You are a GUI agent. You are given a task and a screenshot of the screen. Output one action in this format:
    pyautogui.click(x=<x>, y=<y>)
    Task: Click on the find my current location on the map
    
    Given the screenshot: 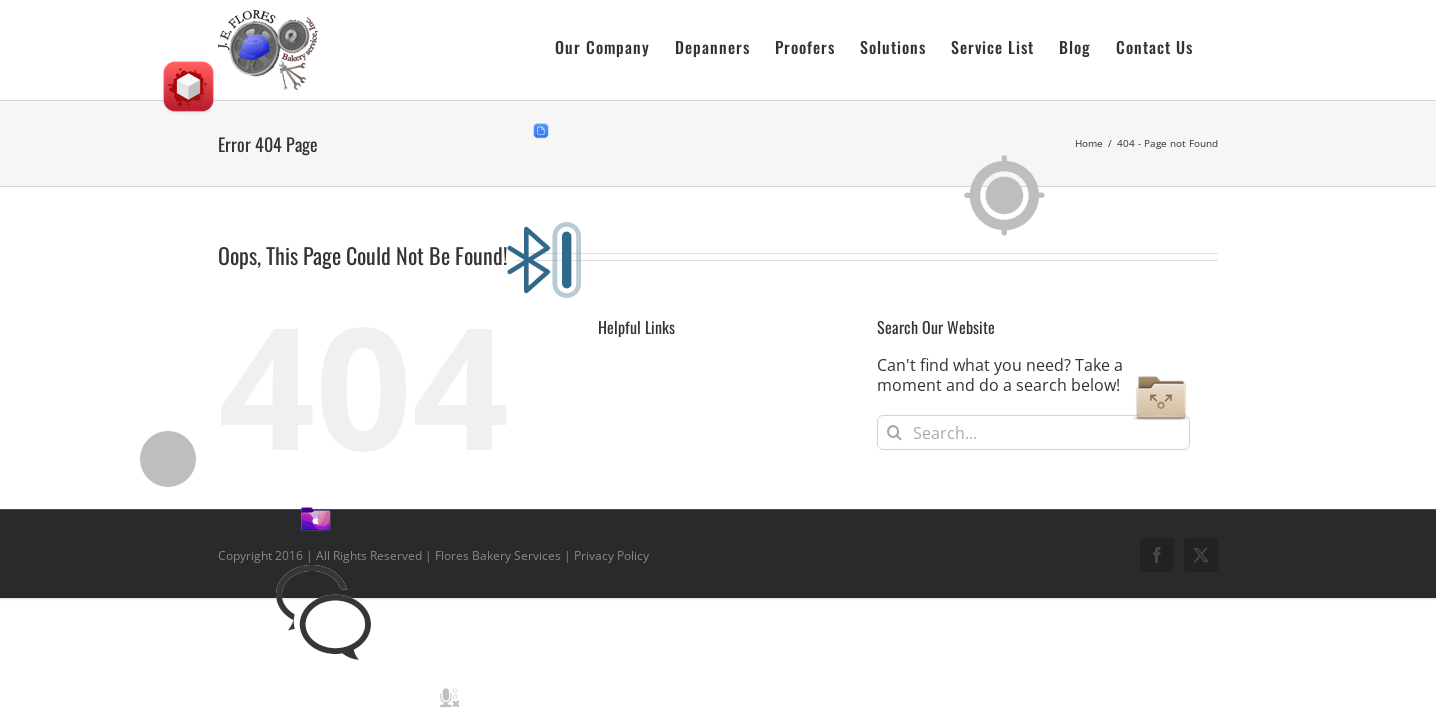 What is the action you would take?
    pyautogui.click(x=1007, y=198)
    